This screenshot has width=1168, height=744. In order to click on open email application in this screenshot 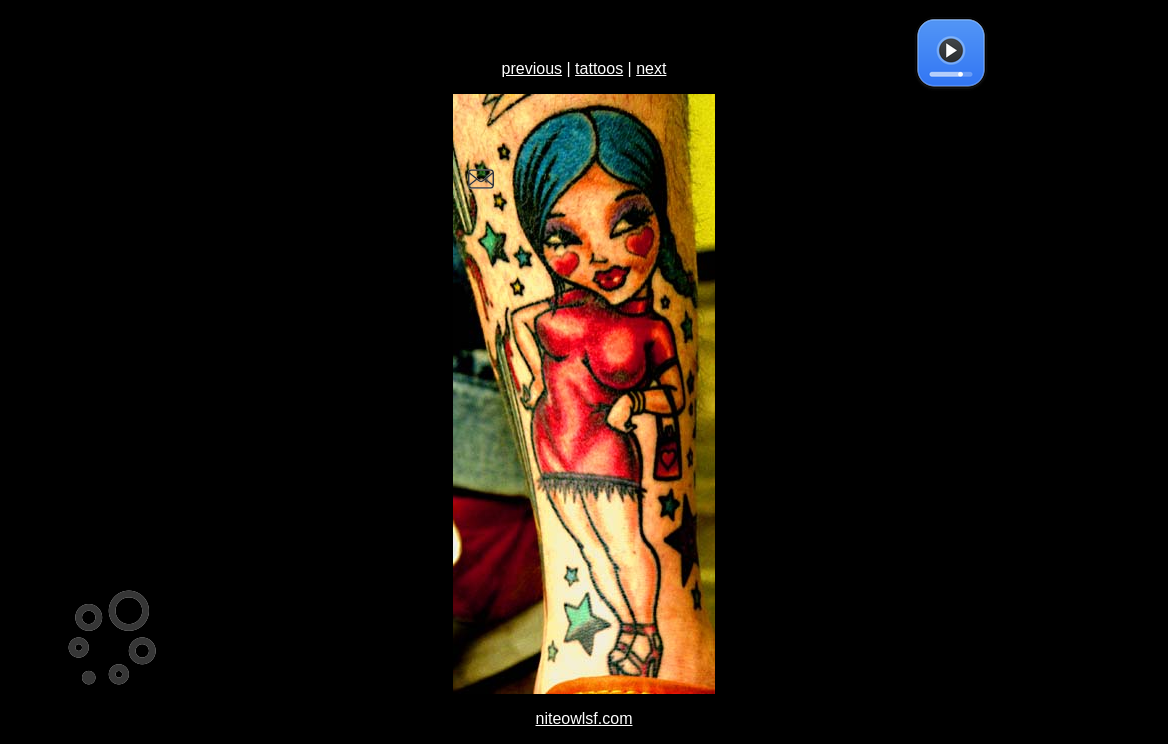, I will do `click(481, 179)`.